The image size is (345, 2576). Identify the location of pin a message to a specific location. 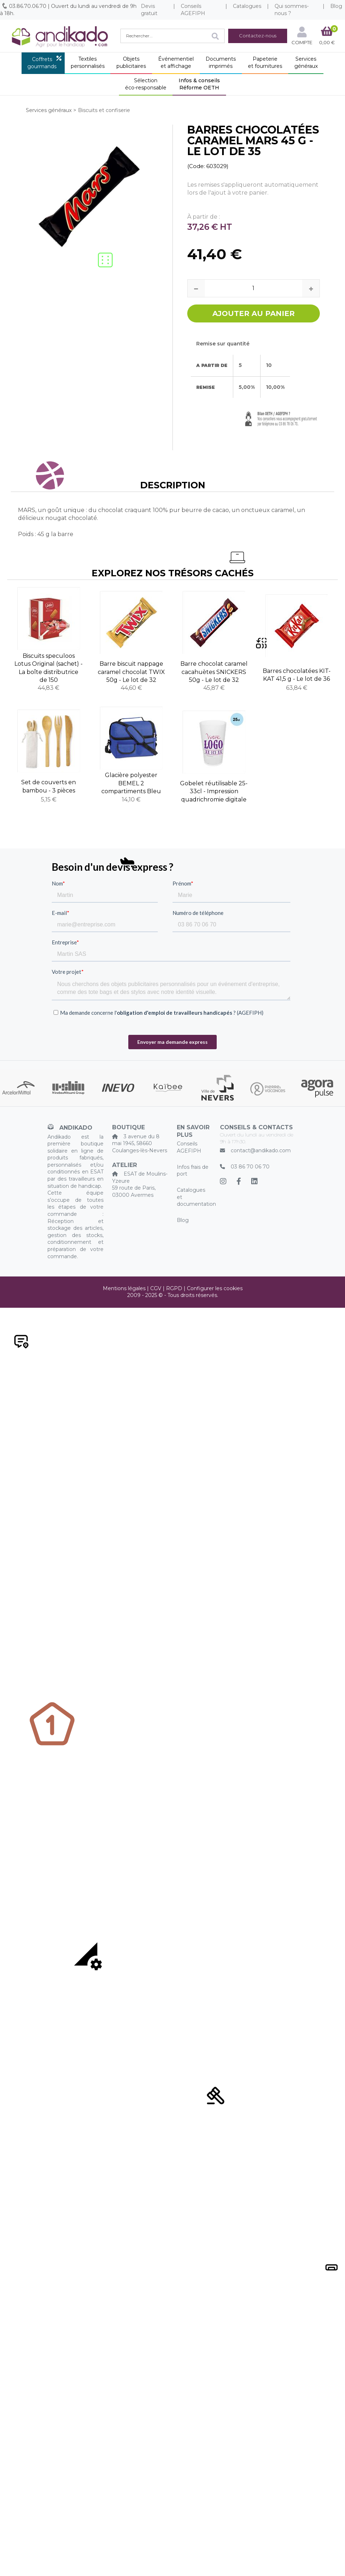
(21, 1341).